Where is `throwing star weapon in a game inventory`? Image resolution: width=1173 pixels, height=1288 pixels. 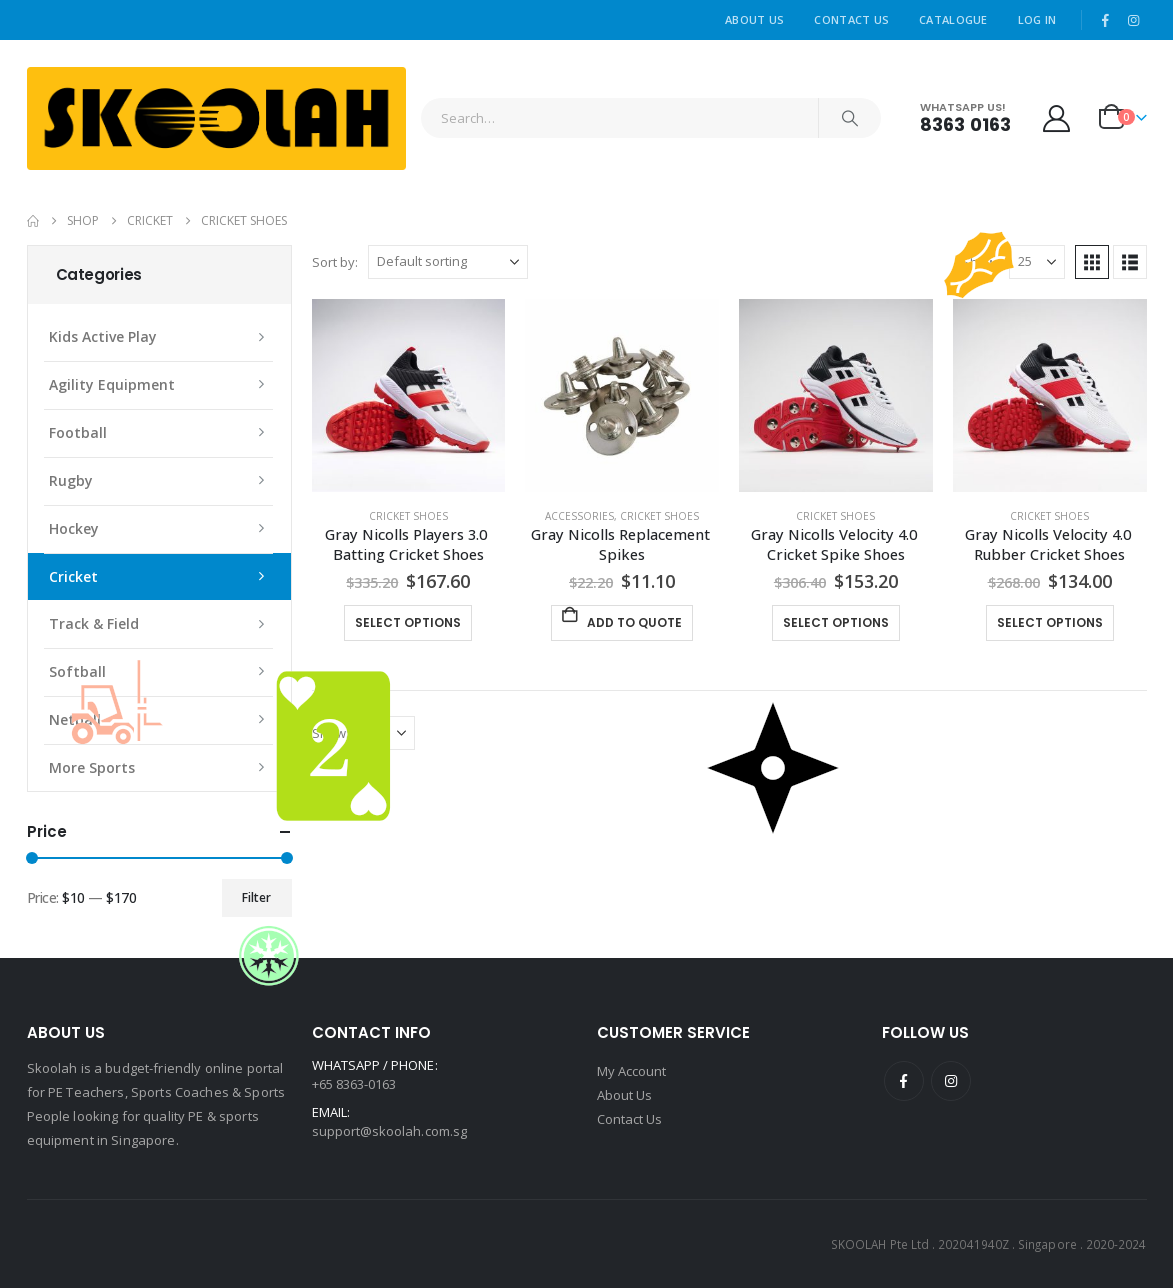
throwing star weapon in a game inventory is located at coordinates (773, 768).